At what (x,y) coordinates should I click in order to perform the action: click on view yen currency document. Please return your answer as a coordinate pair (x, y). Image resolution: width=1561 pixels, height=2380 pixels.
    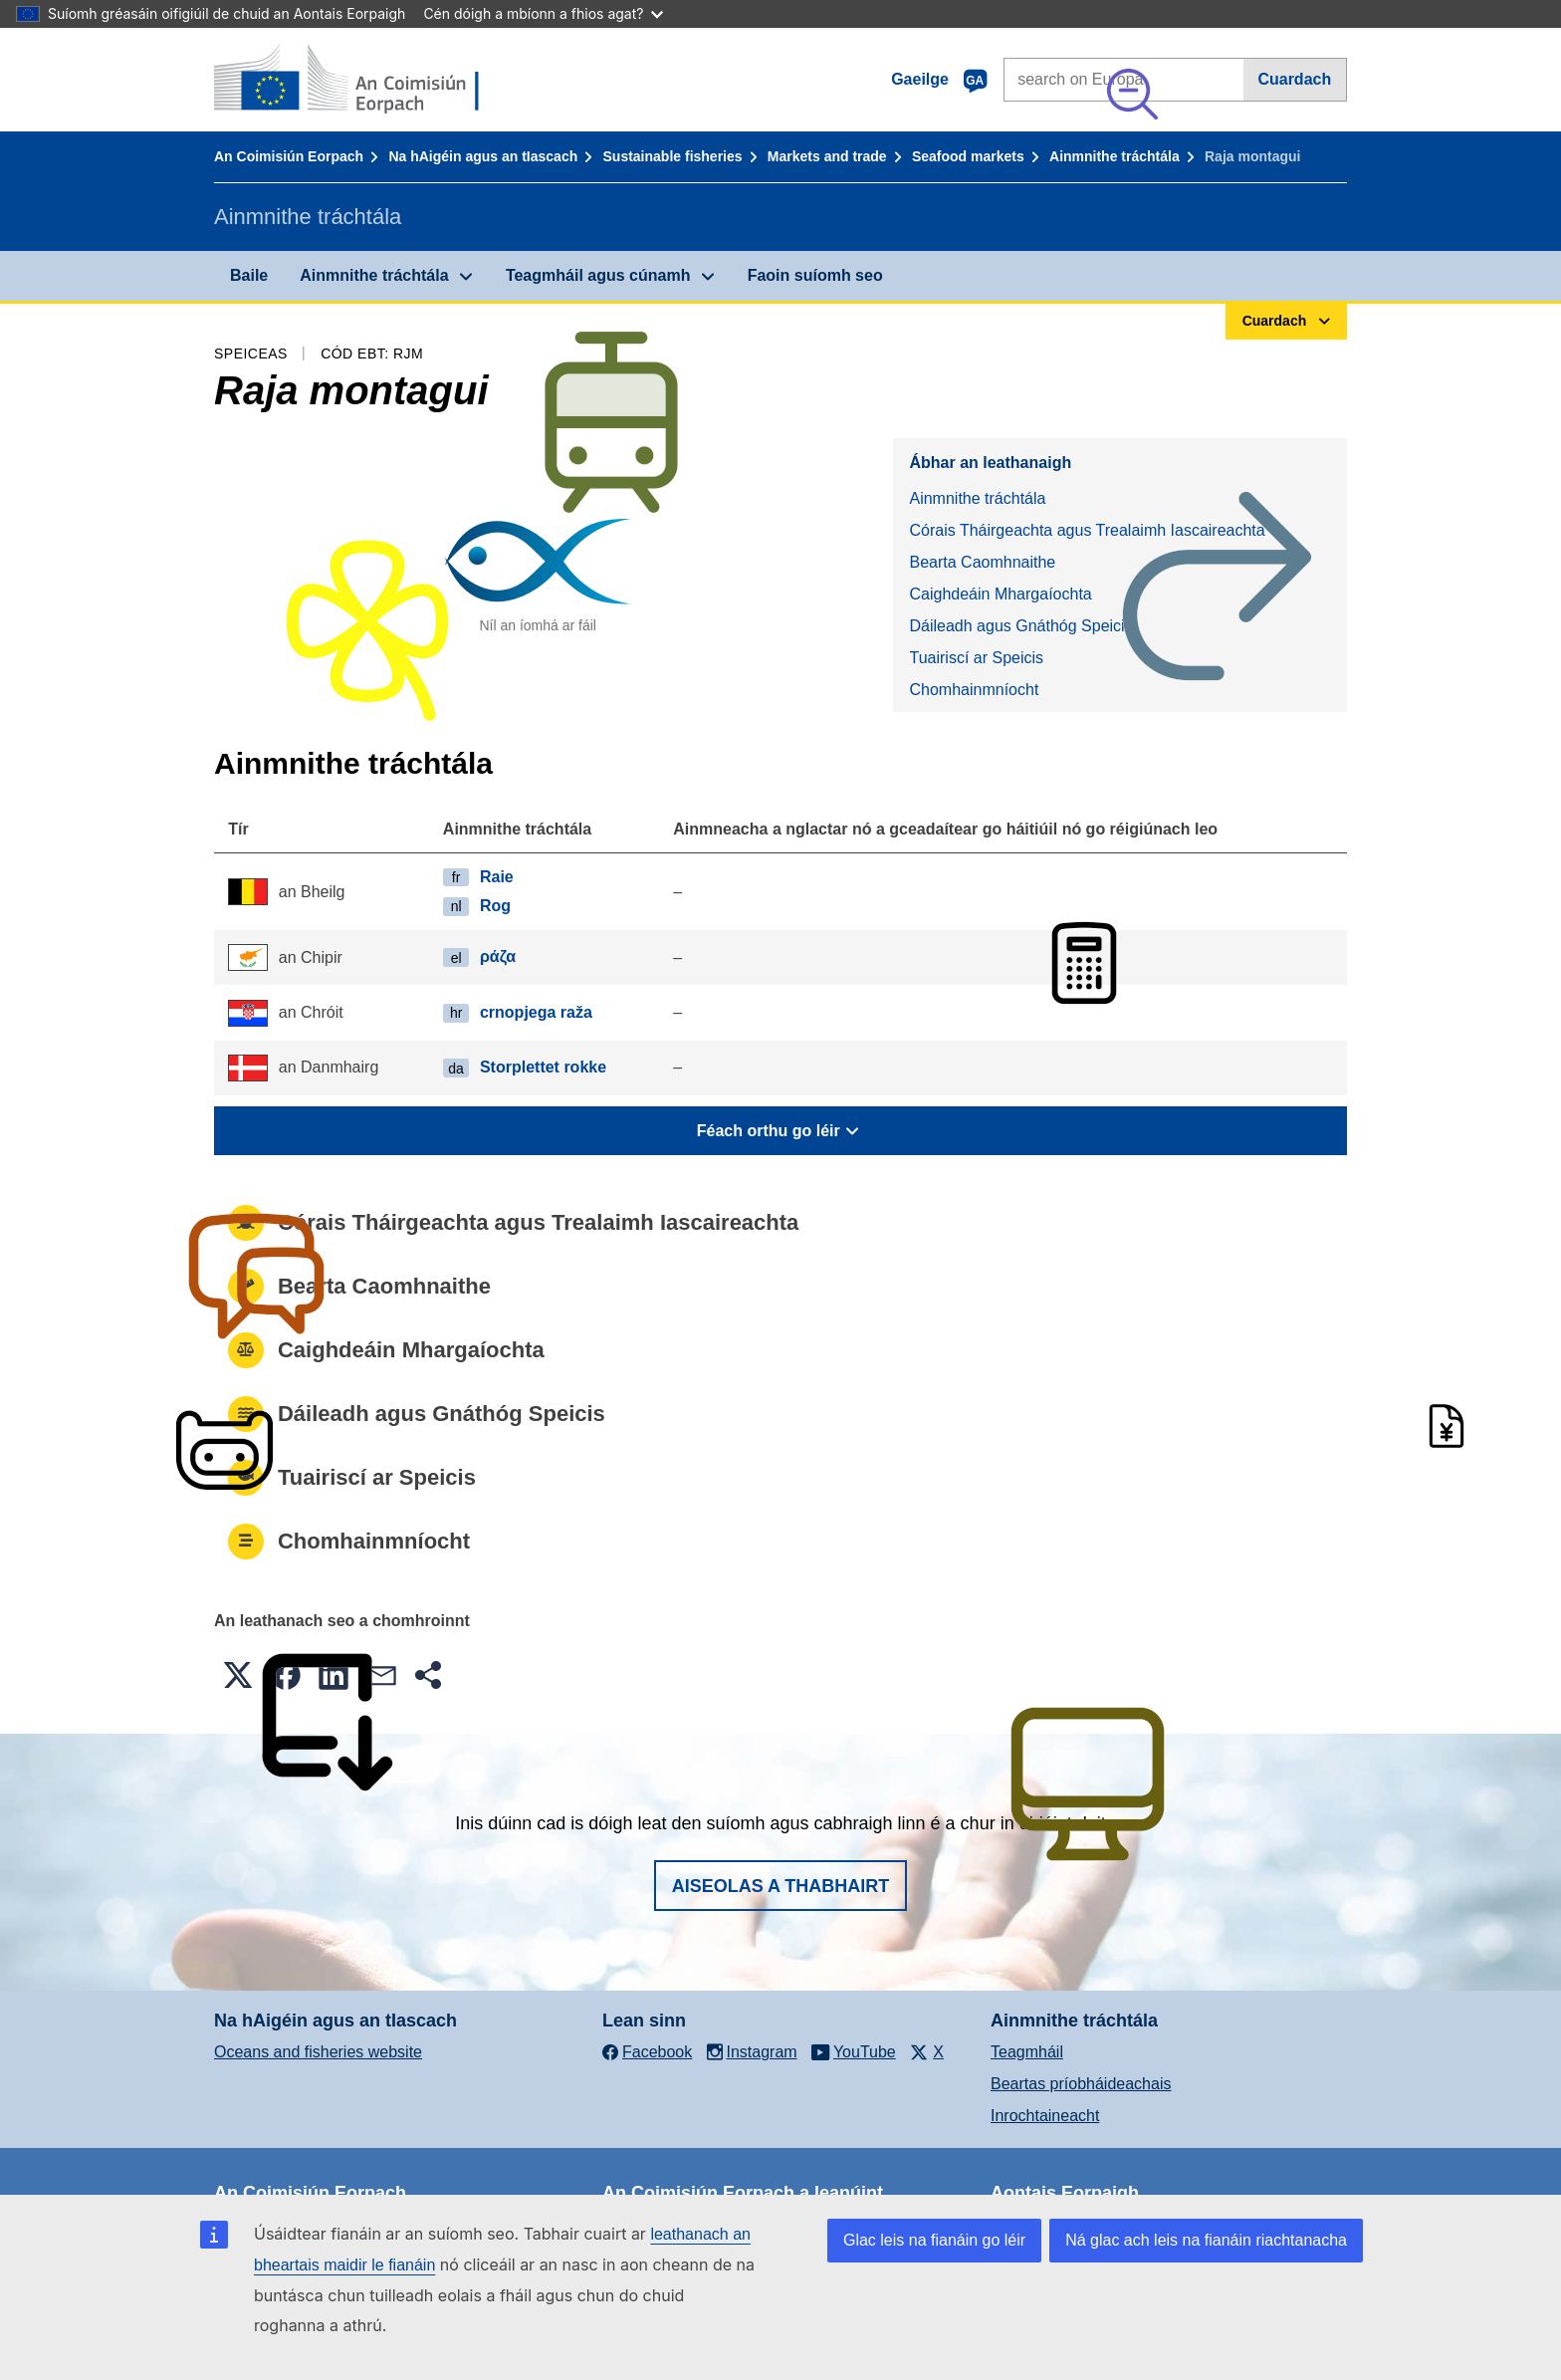
    Looking at the image, I should click on (1447, 1426).